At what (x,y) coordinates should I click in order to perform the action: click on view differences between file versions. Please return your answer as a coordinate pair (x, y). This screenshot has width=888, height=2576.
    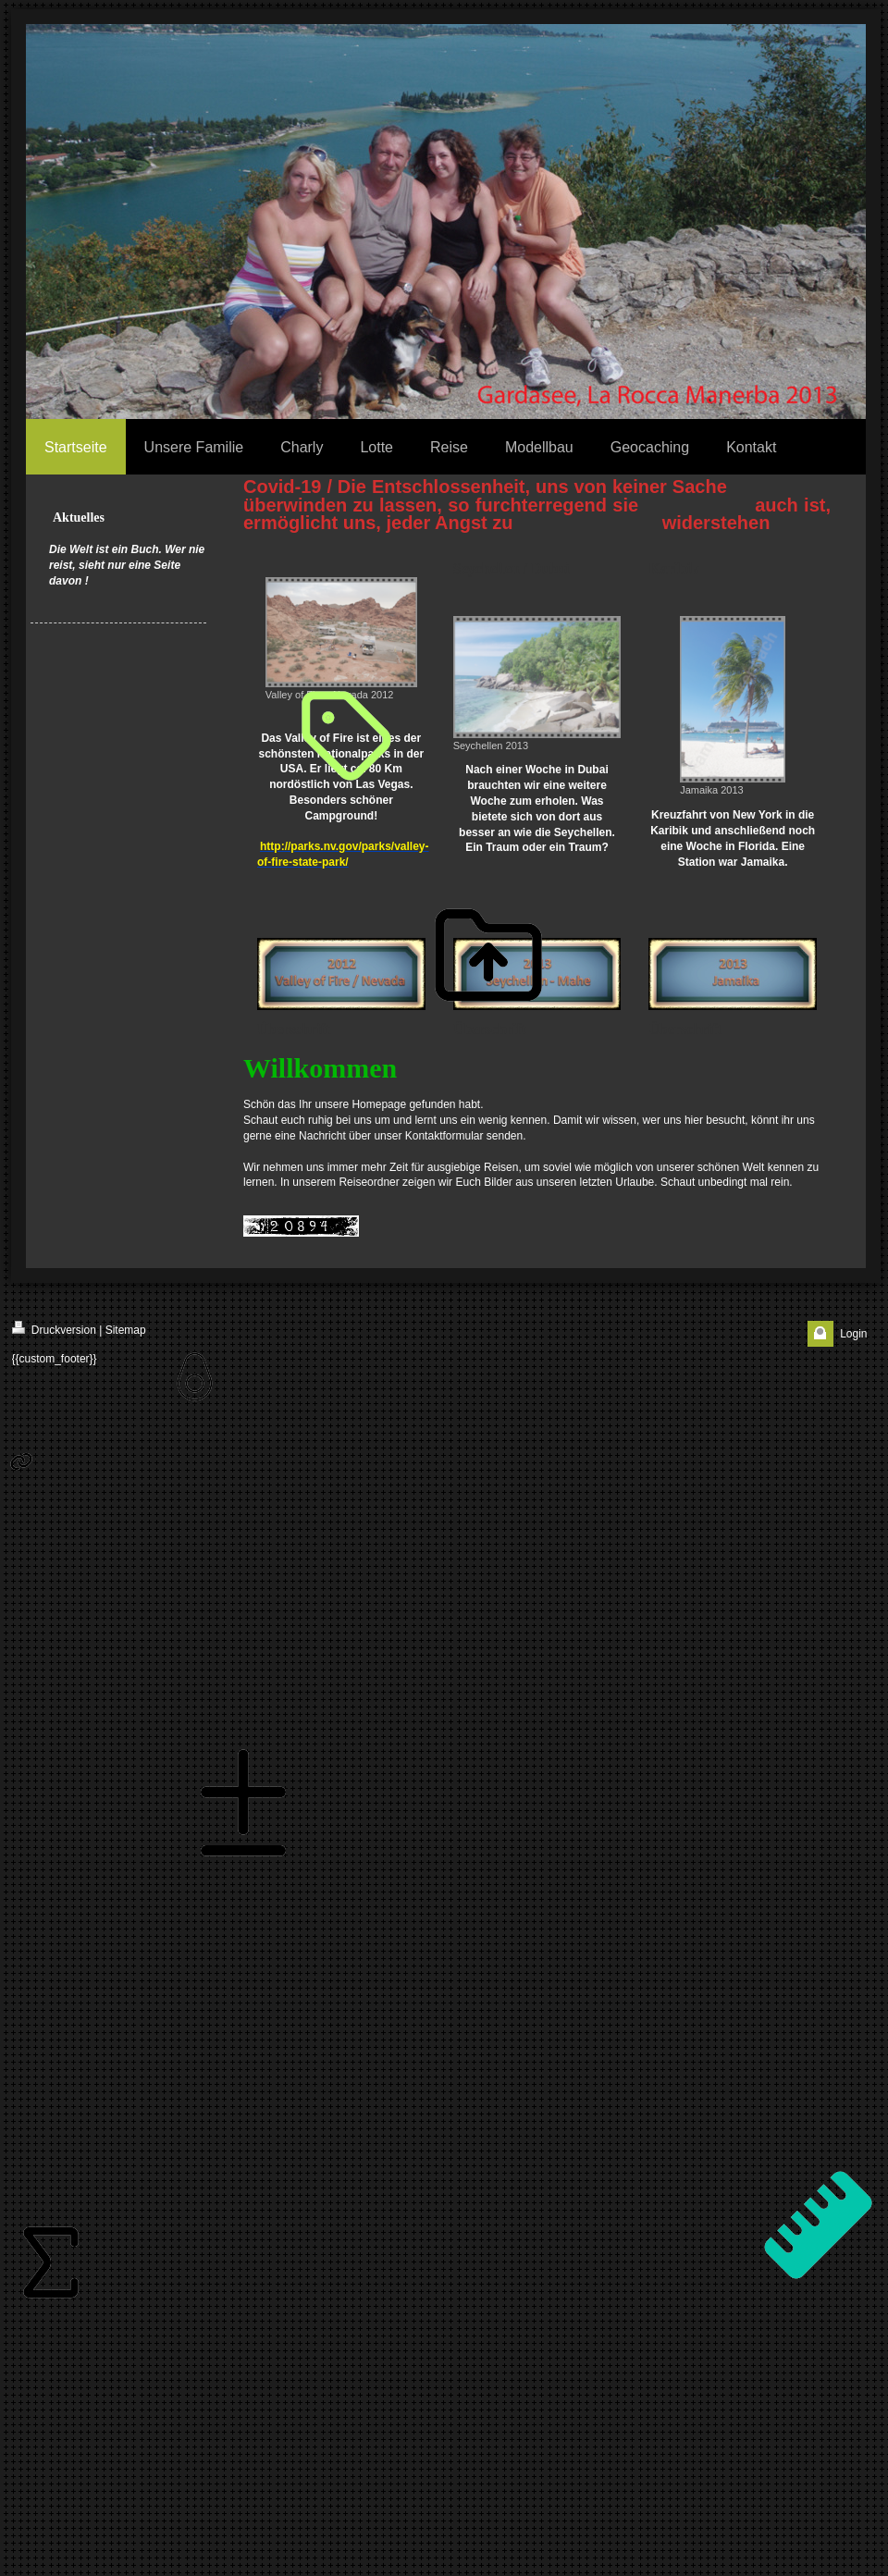
    Looking at the image, I should click on (243, 1803).